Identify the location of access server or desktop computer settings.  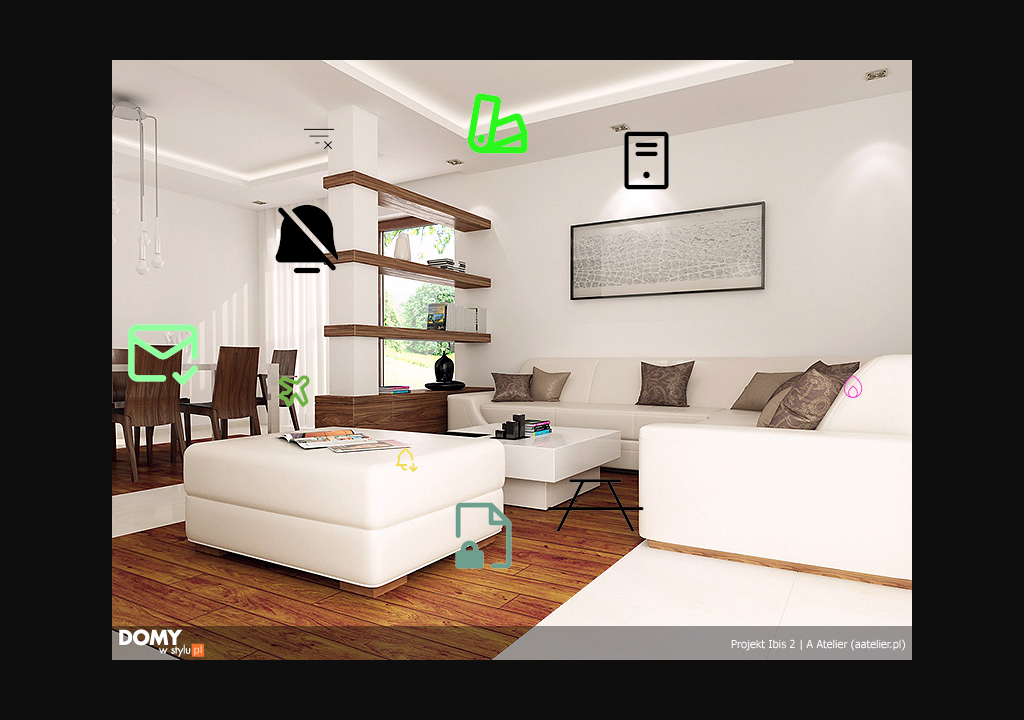
(646, 160).